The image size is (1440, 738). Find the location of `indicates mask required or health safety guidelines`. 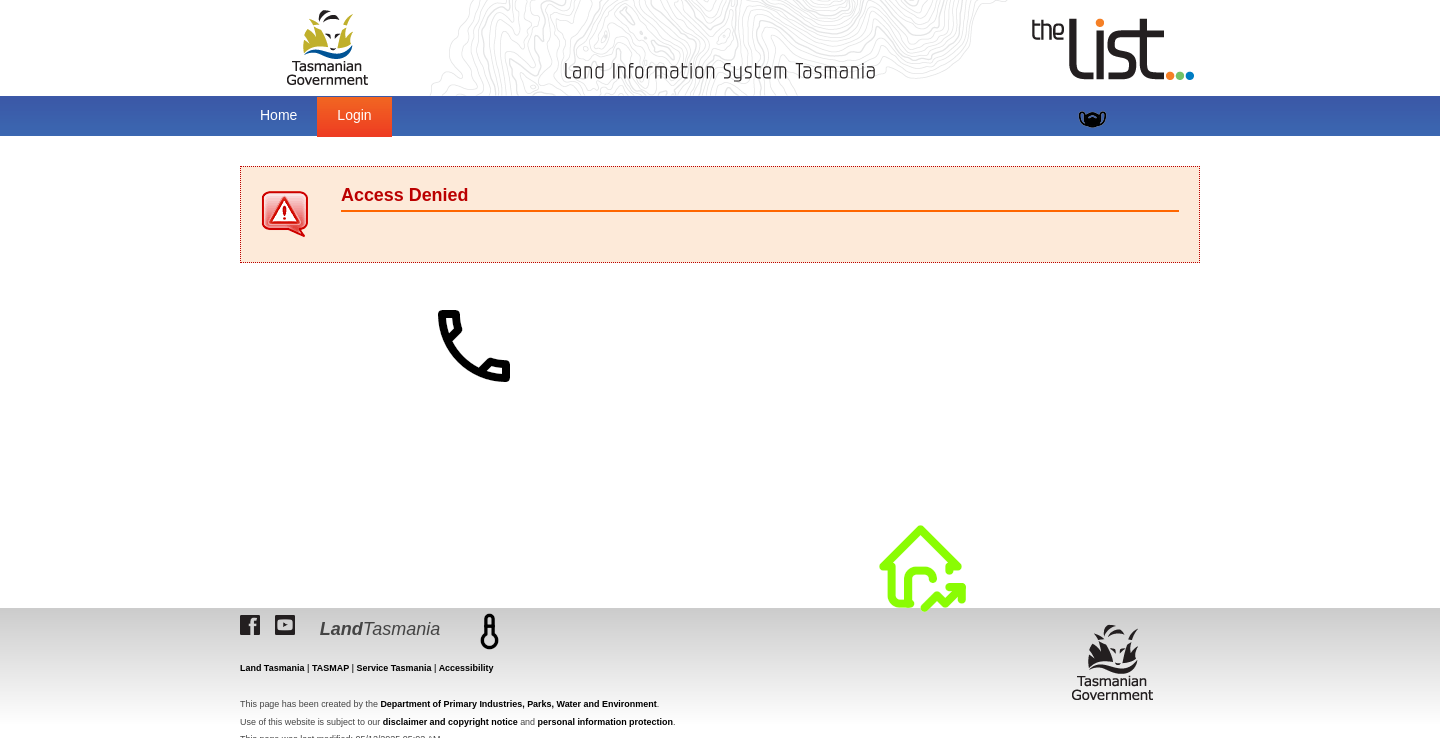

indicates mask required or health safety guidelines is located at coordinates (1092, 119).